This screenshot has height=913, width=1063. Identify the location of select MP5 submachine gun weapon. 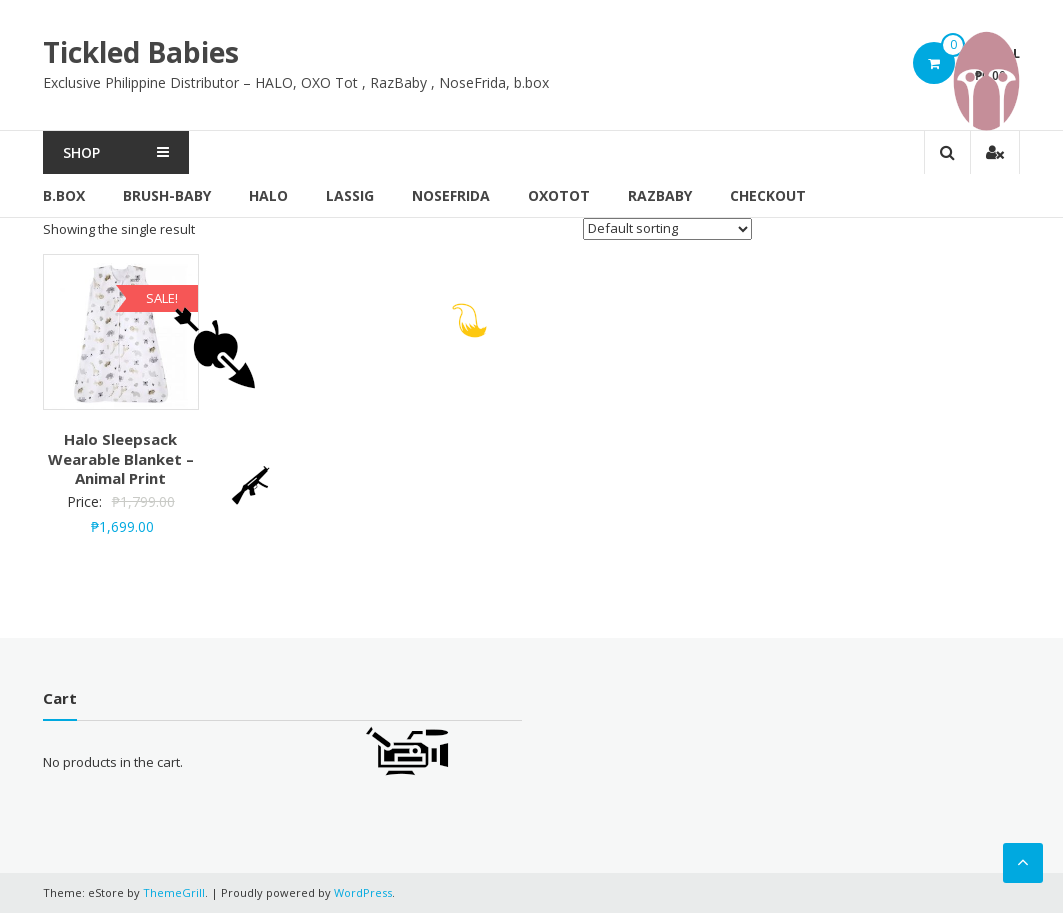
(250, 485).